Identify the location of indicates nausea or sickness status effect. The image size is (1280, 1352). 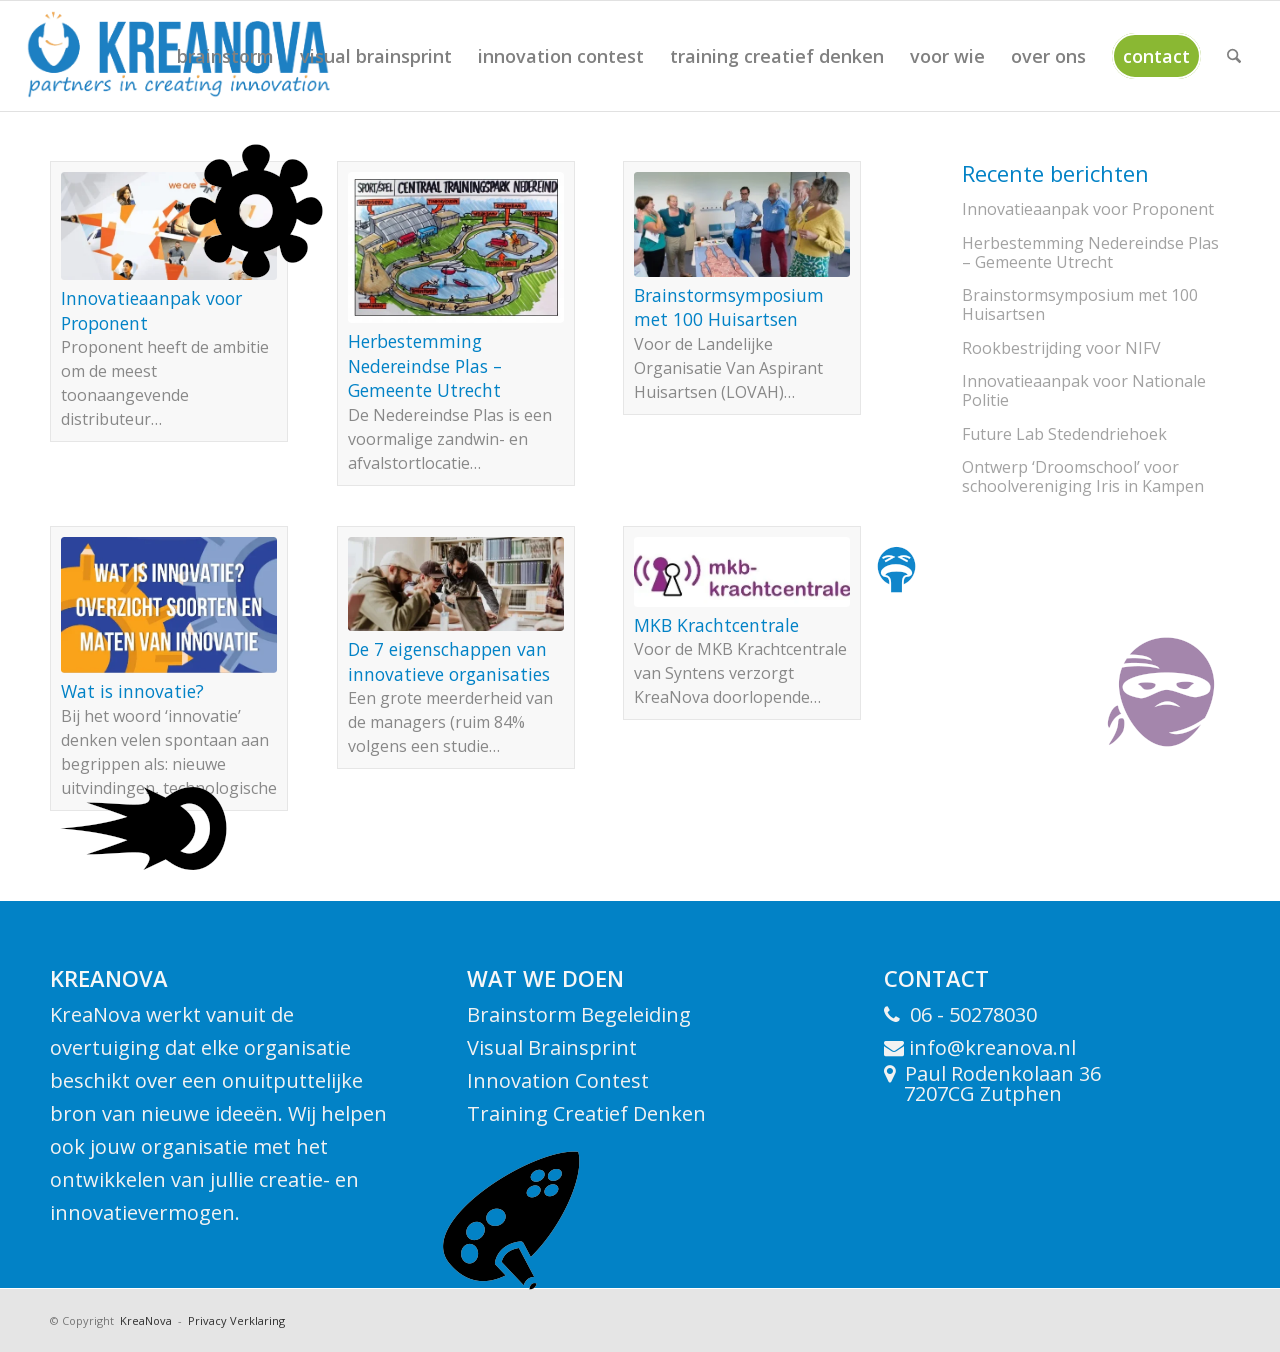
(896, 569).